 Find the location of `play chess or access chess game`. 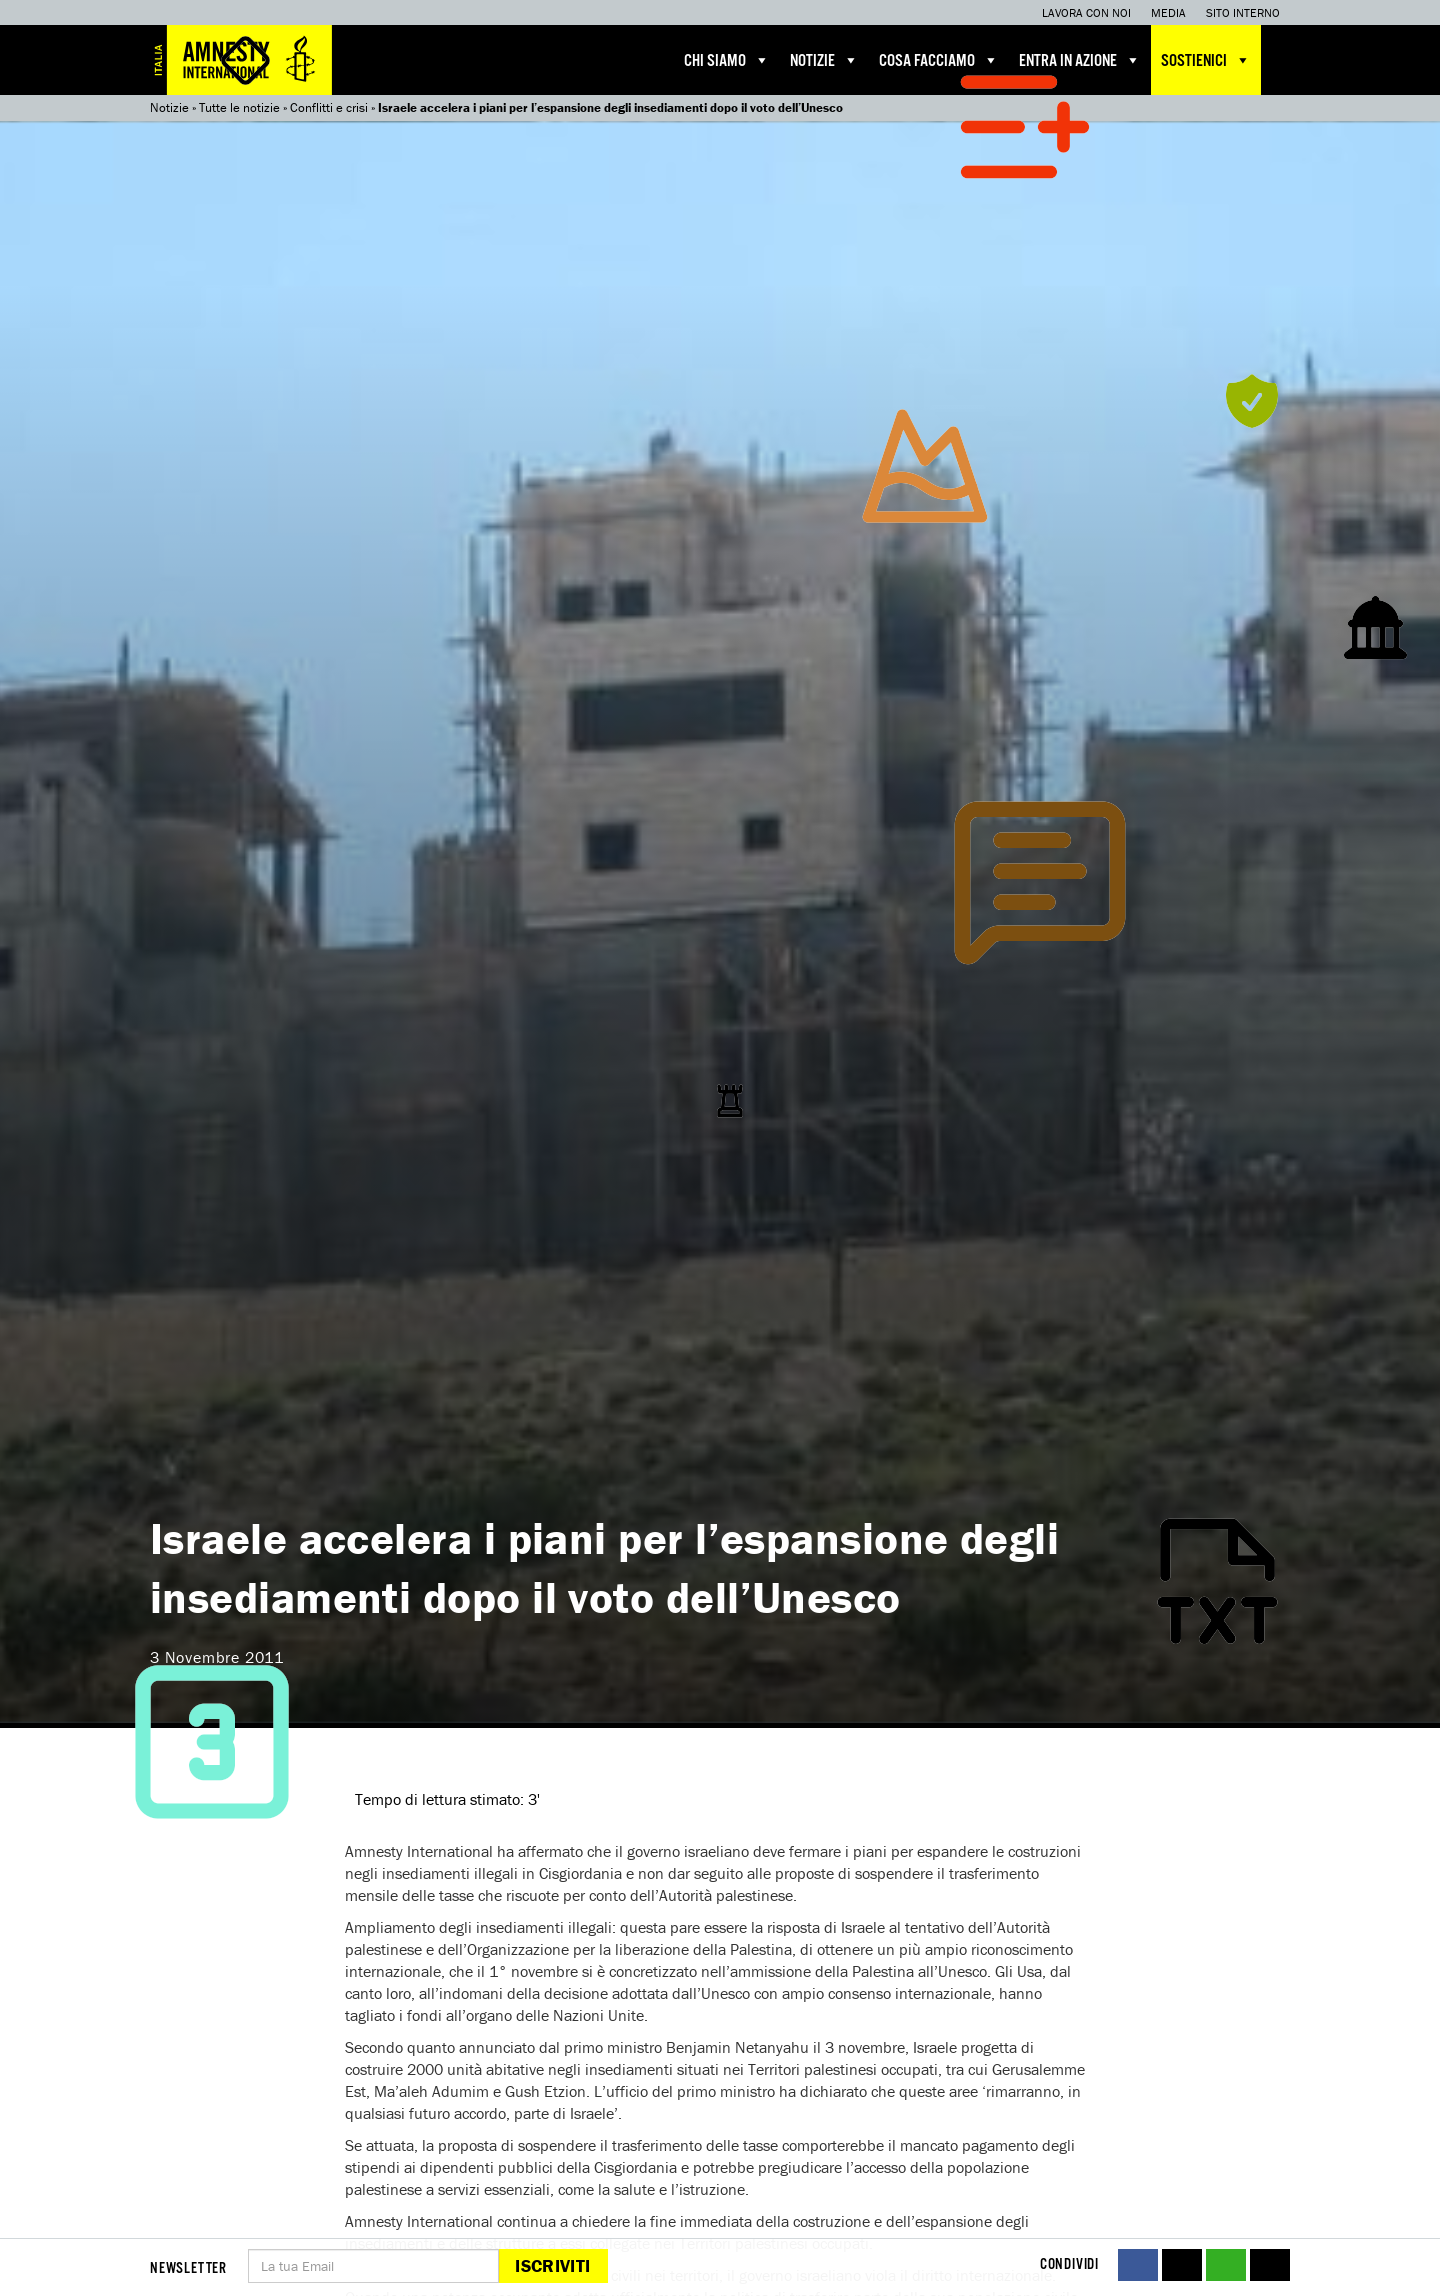

play chess or access chess game is located at coordinates (730, 1101).